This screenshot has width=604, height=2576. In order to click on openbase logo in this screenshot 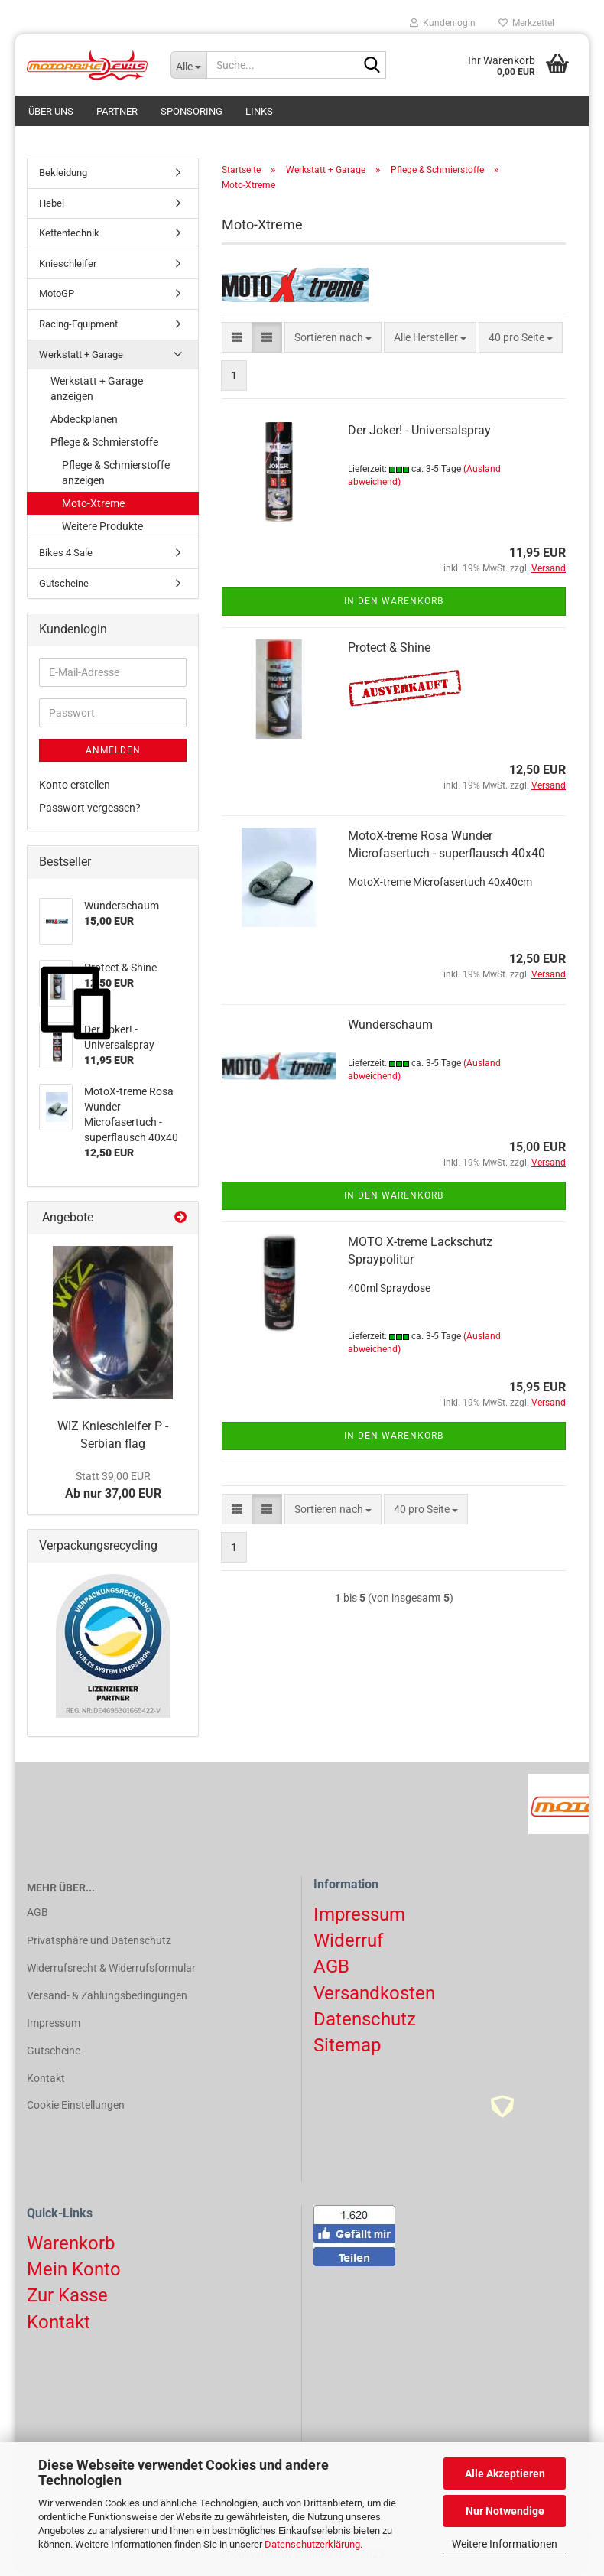, I will do `click(502, 2106)`.